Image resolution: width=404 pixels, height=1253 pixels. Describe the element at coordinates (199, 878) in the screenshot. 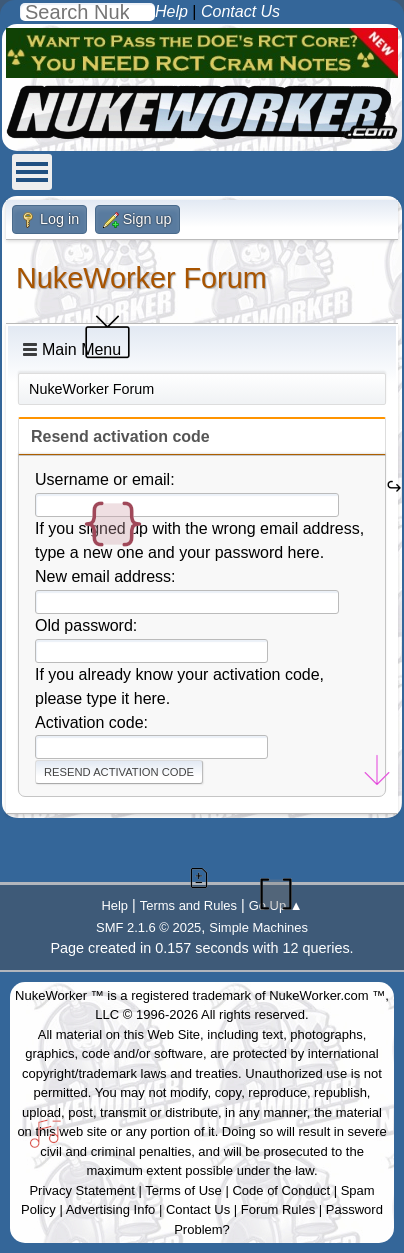

I see `view file differences or changes` at that location.